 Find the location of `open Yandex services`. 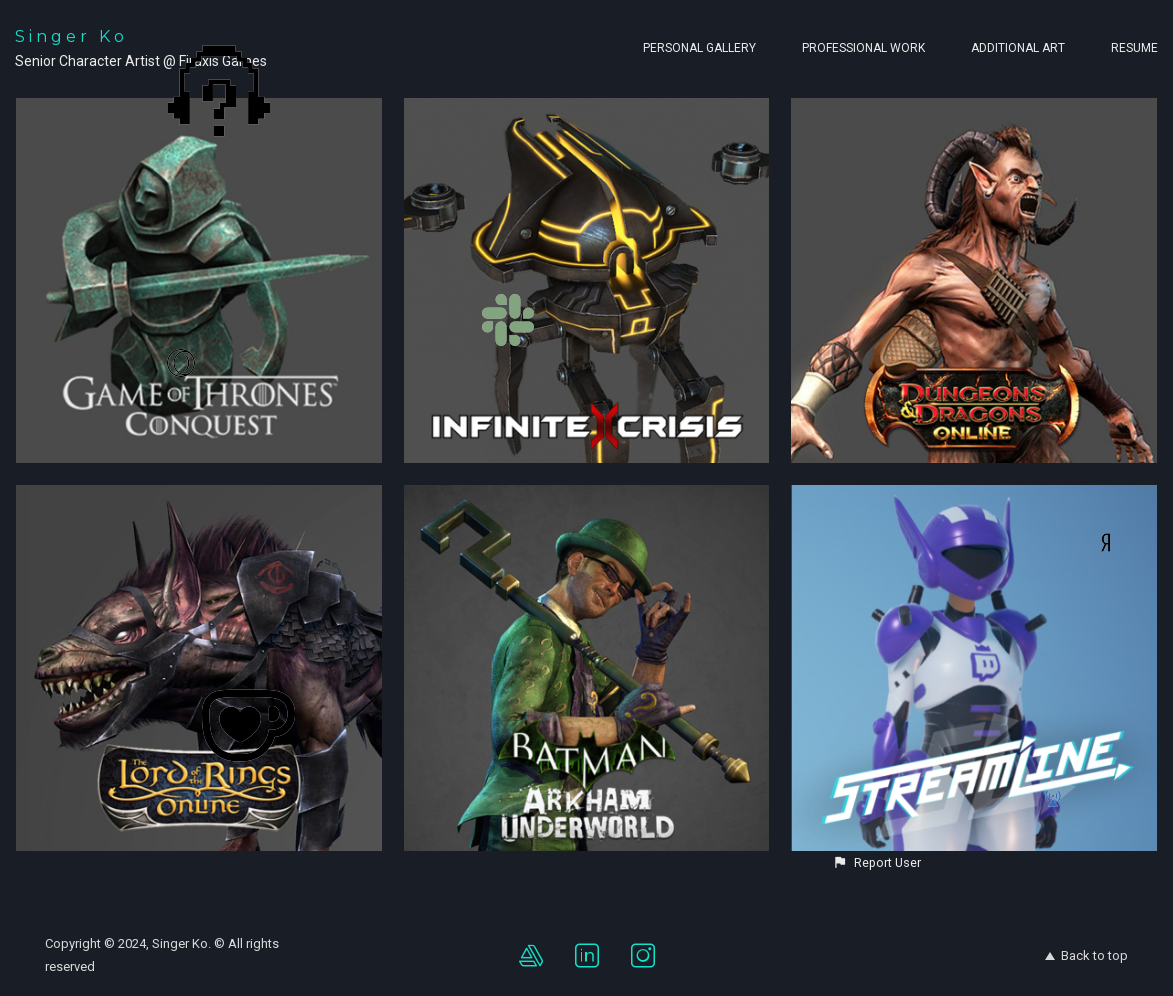

open Yandex services is located at coordinates (1105, 542).